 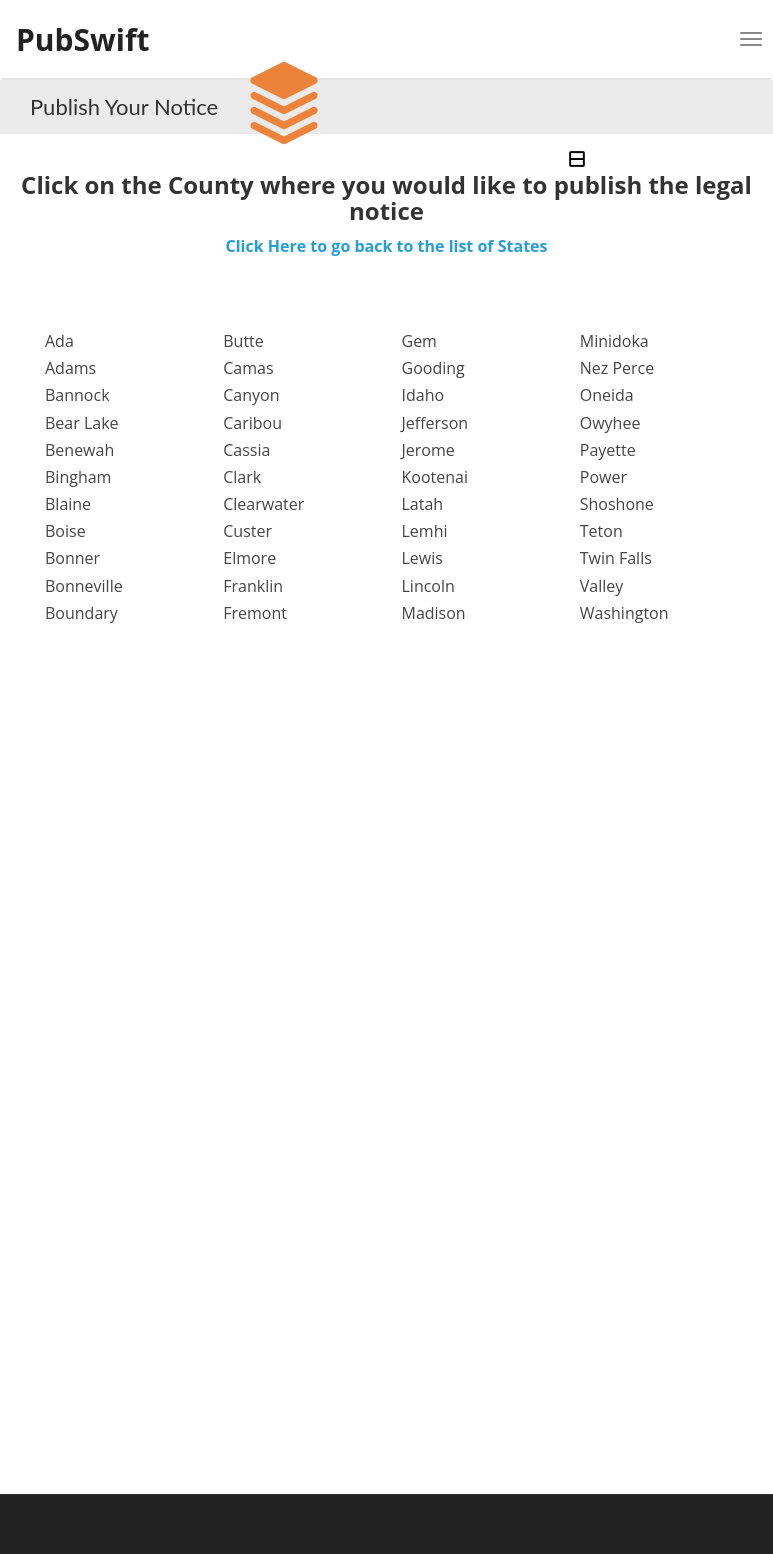 I want to click on view layered content or stacked items, so click(x=284, y=103).